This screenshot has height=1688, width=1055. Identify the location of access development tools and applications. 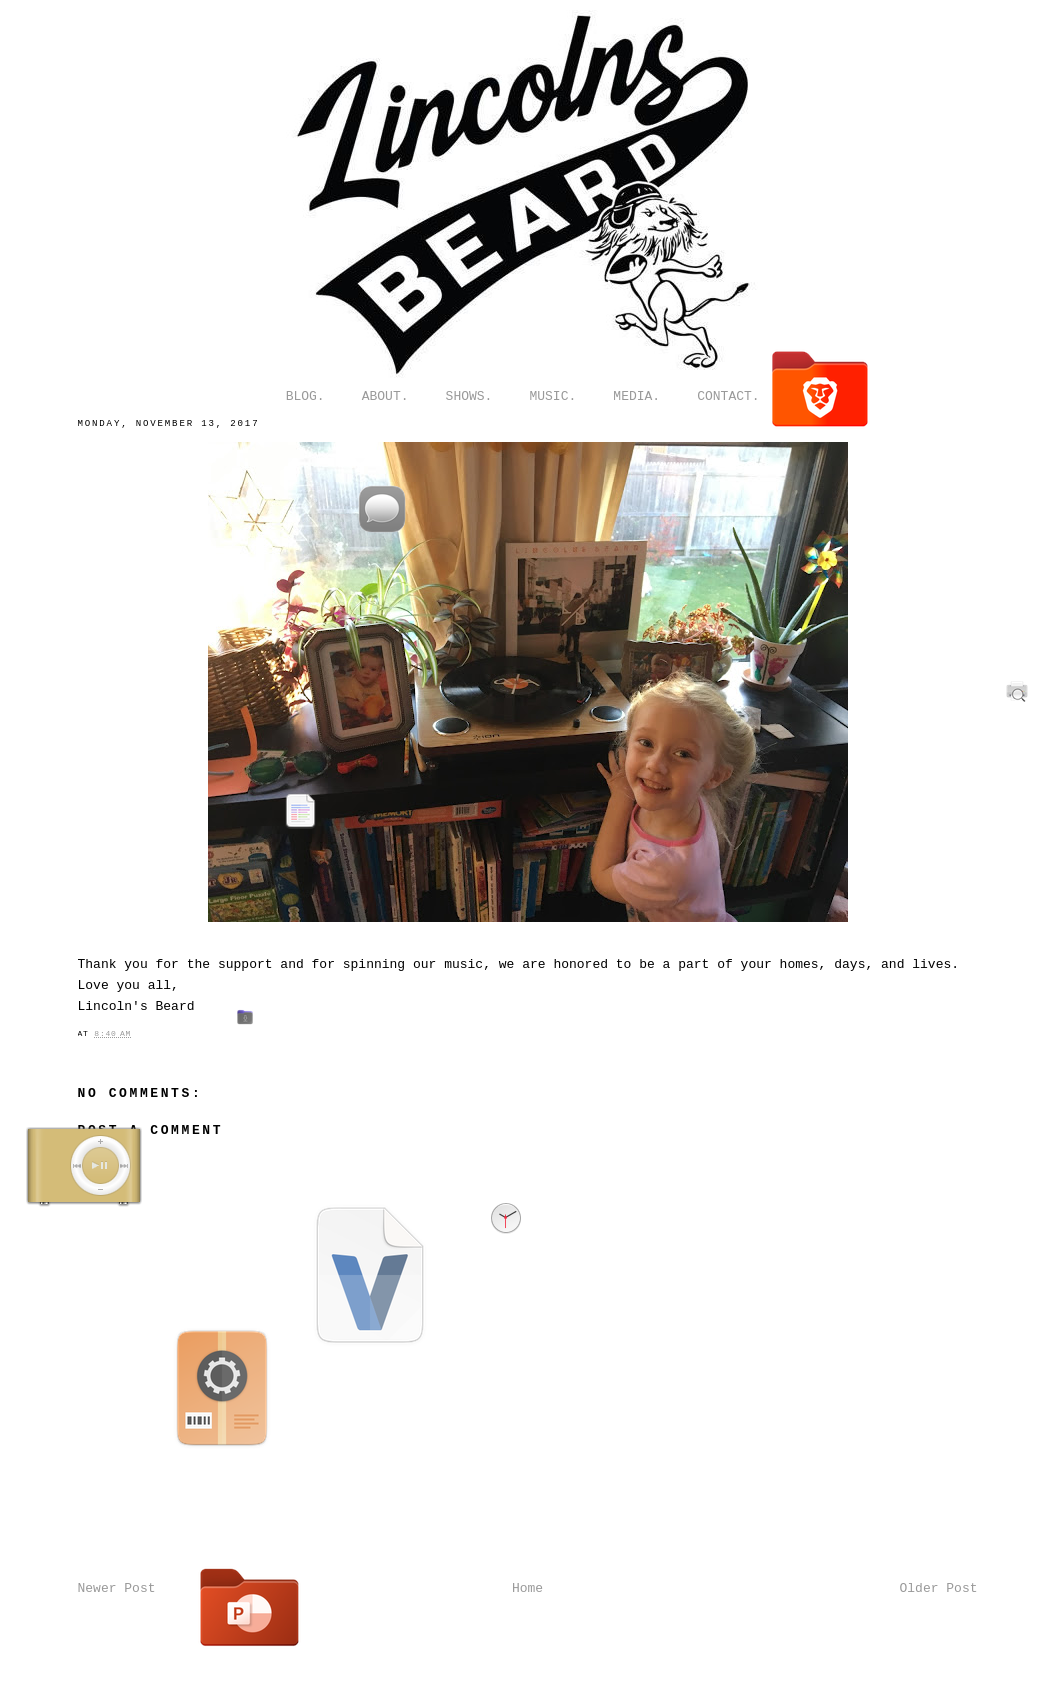
(300, 810).